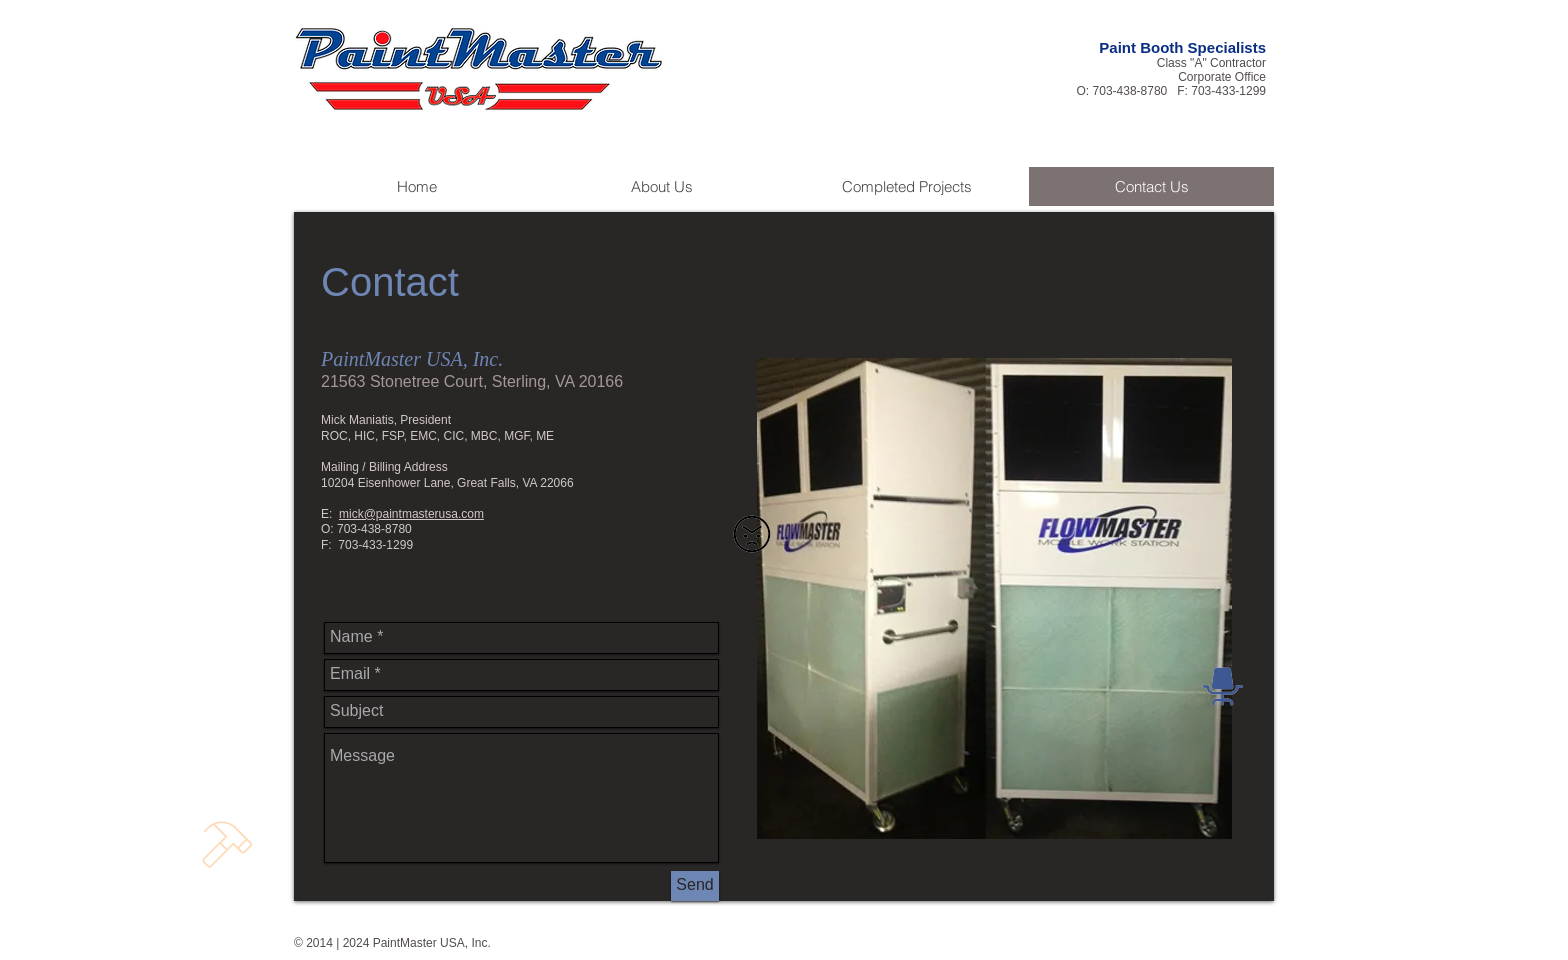 The width and height of the screenshot is (1568, 960). What do you see at coordinates (752, 534) in the screenshot?
I see `indicate angry reaction or emotion` at bounding box center [752, 534].